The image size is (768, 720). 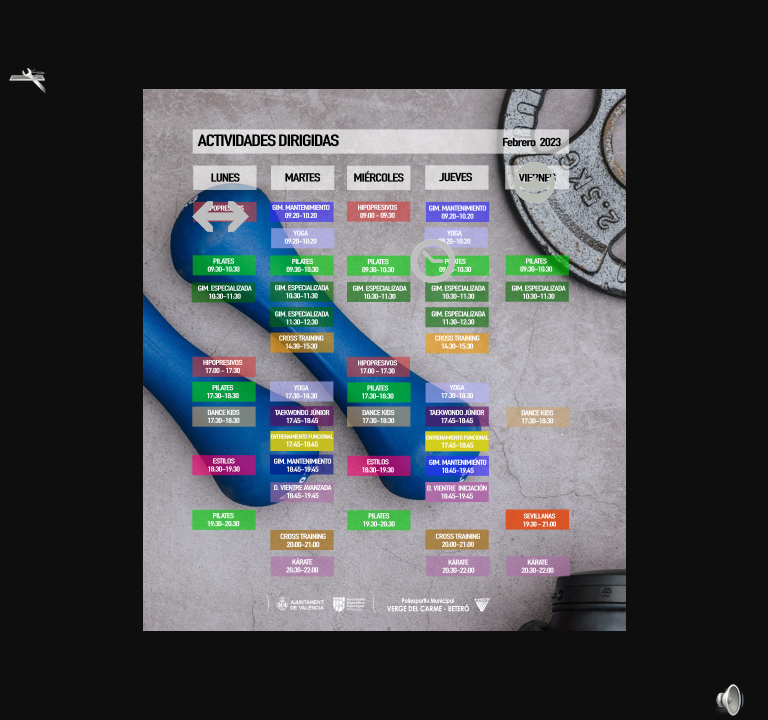 I want to click on access keyboard settings and preferences, so click(x=27, y=74).